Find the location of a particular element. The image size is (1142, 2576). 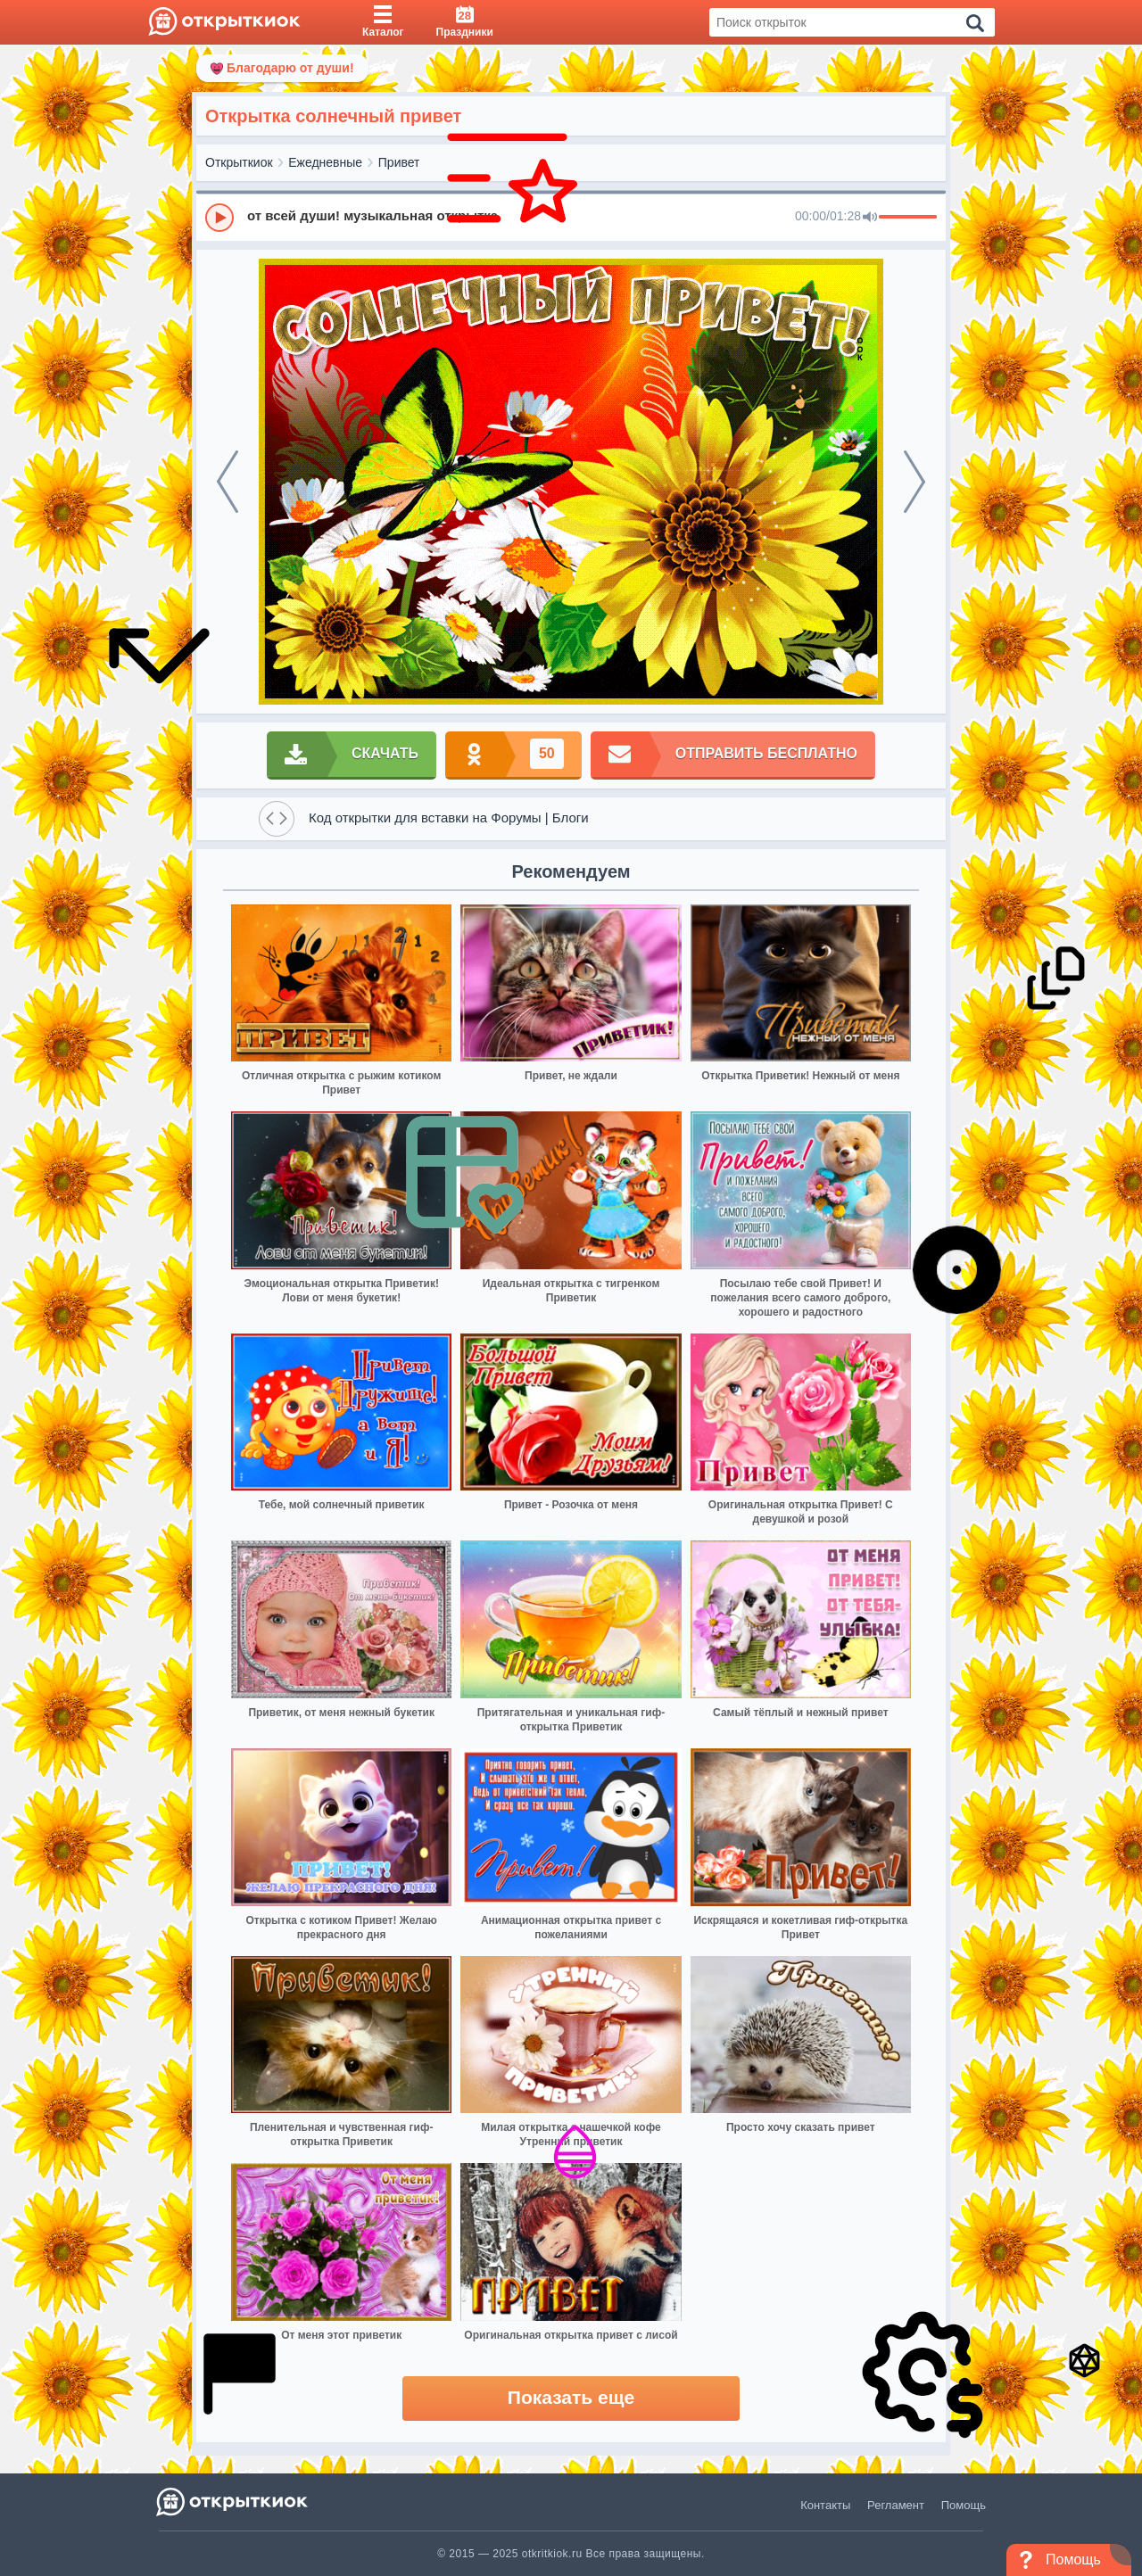

access your music library or albums is located at coordinates (956, 1269).